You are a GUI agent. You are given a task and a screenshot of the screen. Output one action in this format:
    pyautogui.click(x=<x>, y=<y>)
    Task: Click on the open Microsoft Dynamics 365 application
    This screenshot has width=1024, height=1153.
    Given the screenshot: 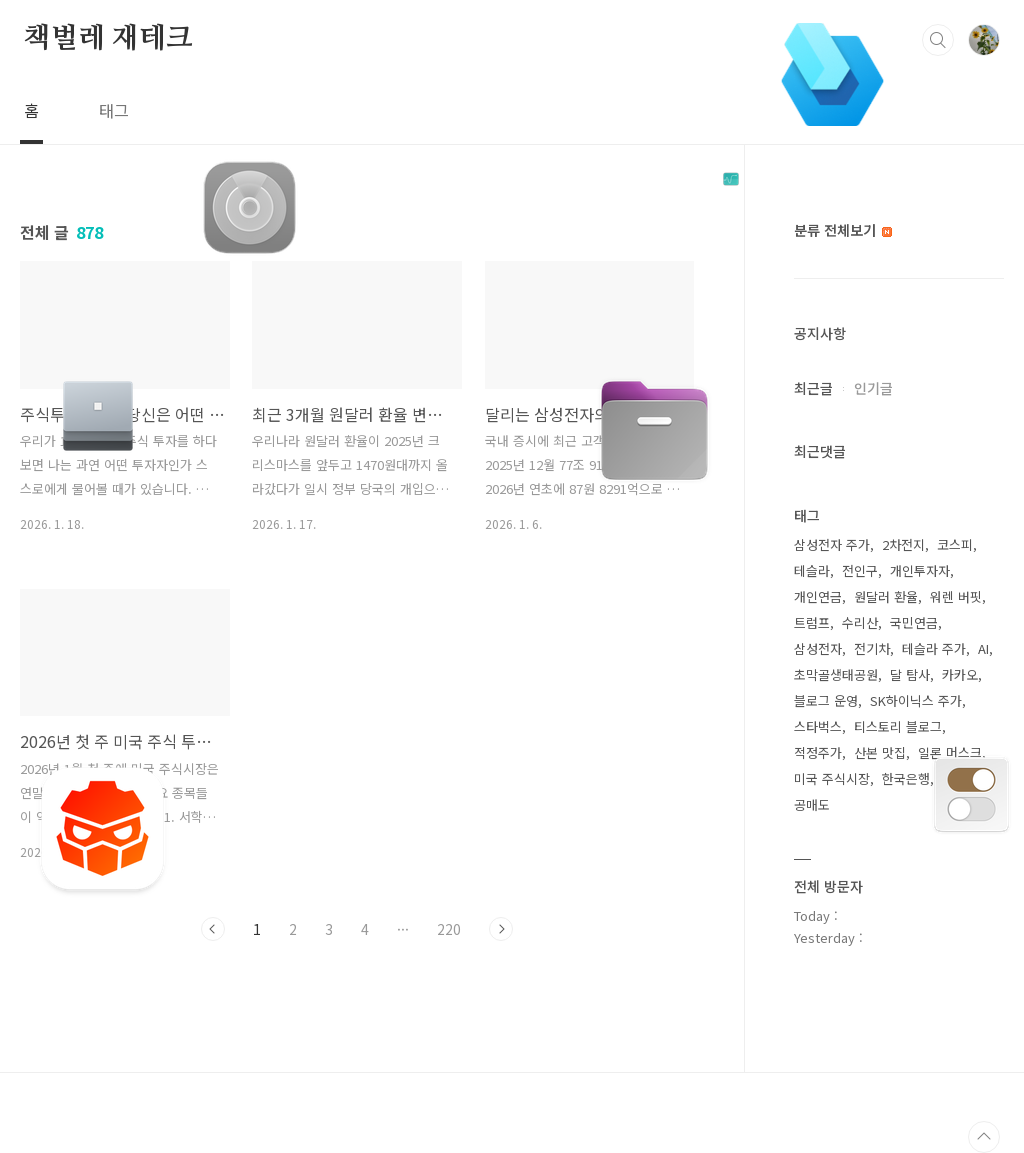 What is the action you would take?
    pyautogui.click(x=832, y=74)
    